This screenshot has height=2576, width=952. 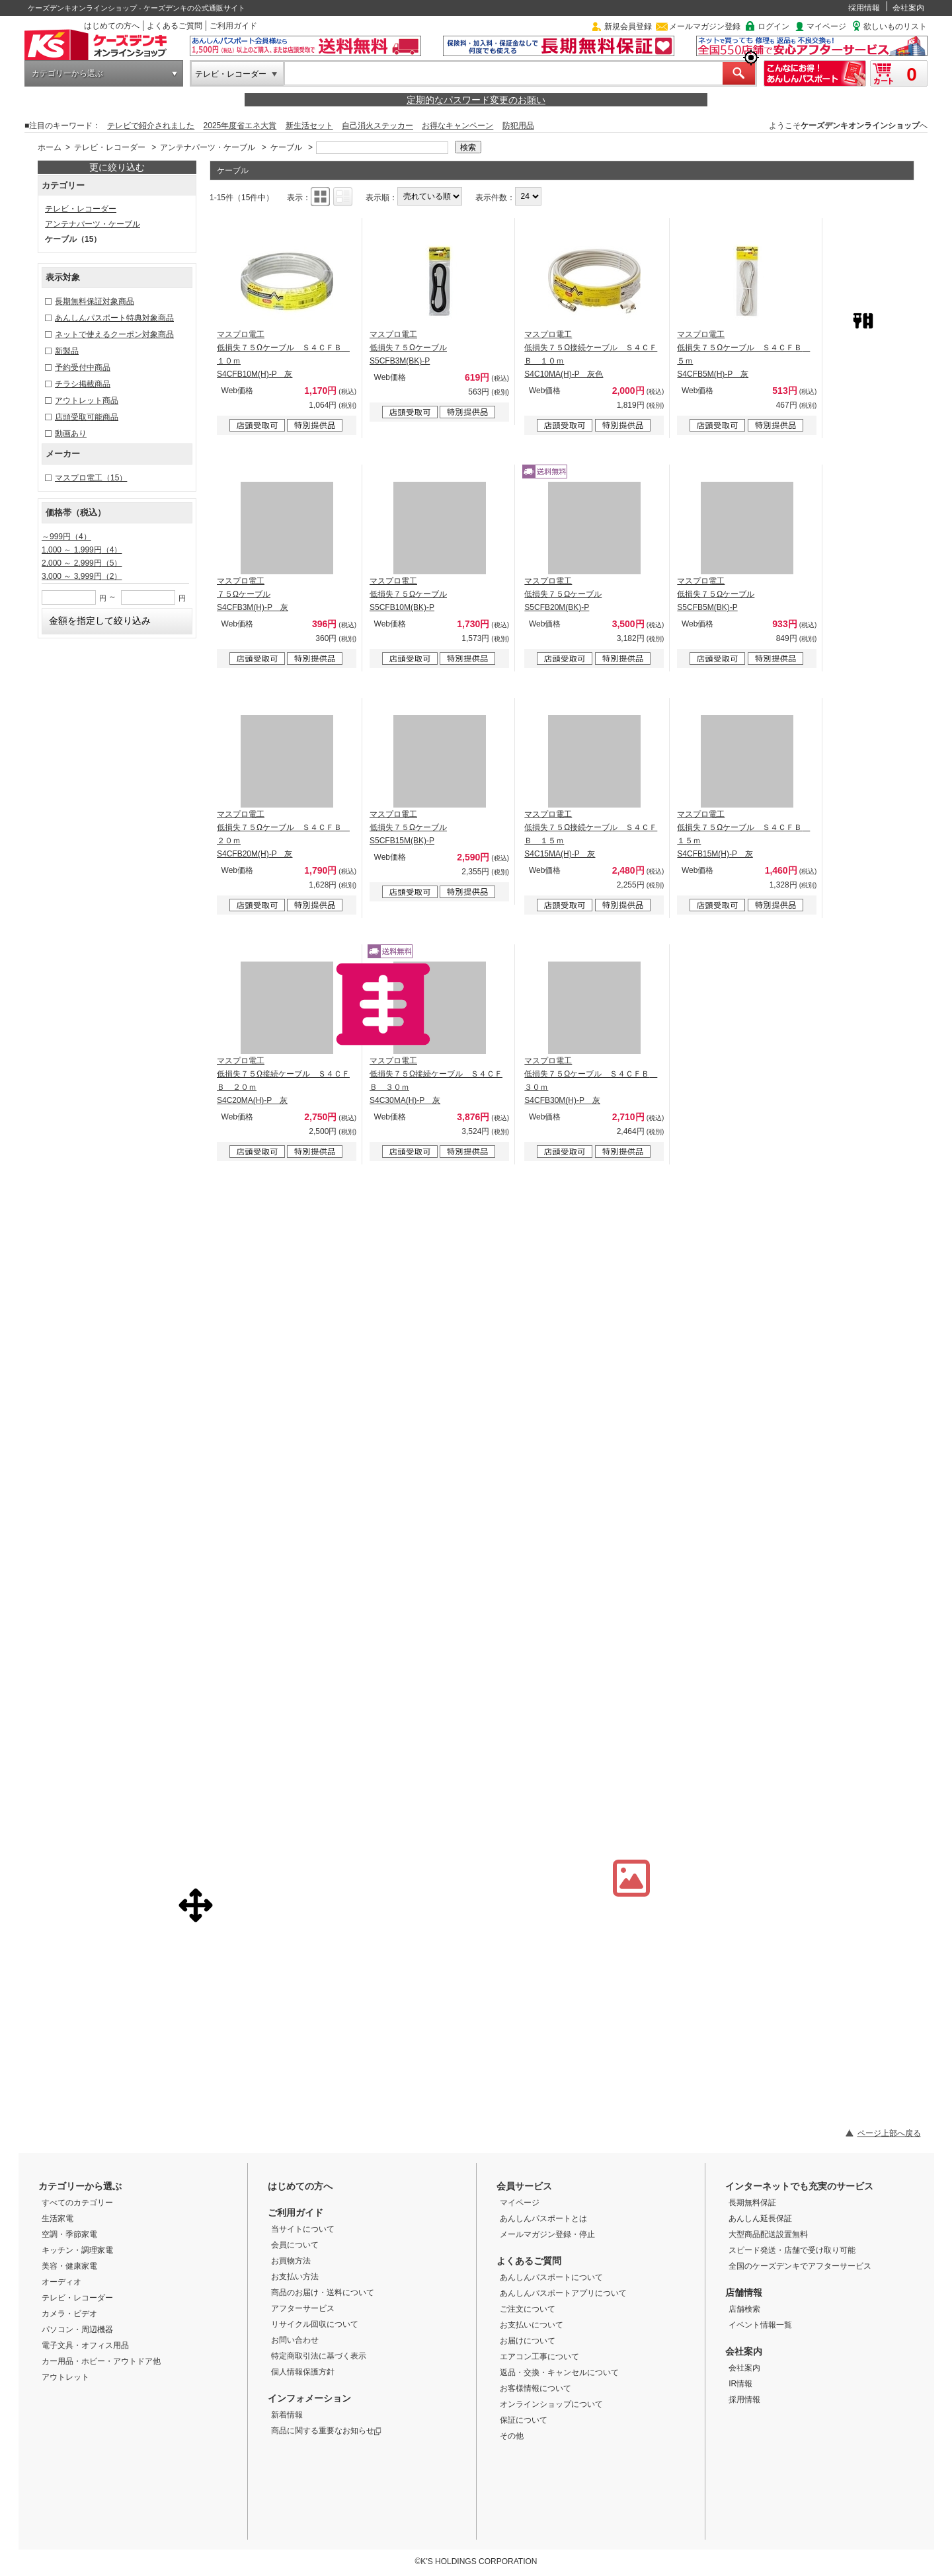 I want to click on view x-ray or medical imaging results, so click(x=383, y=1004).